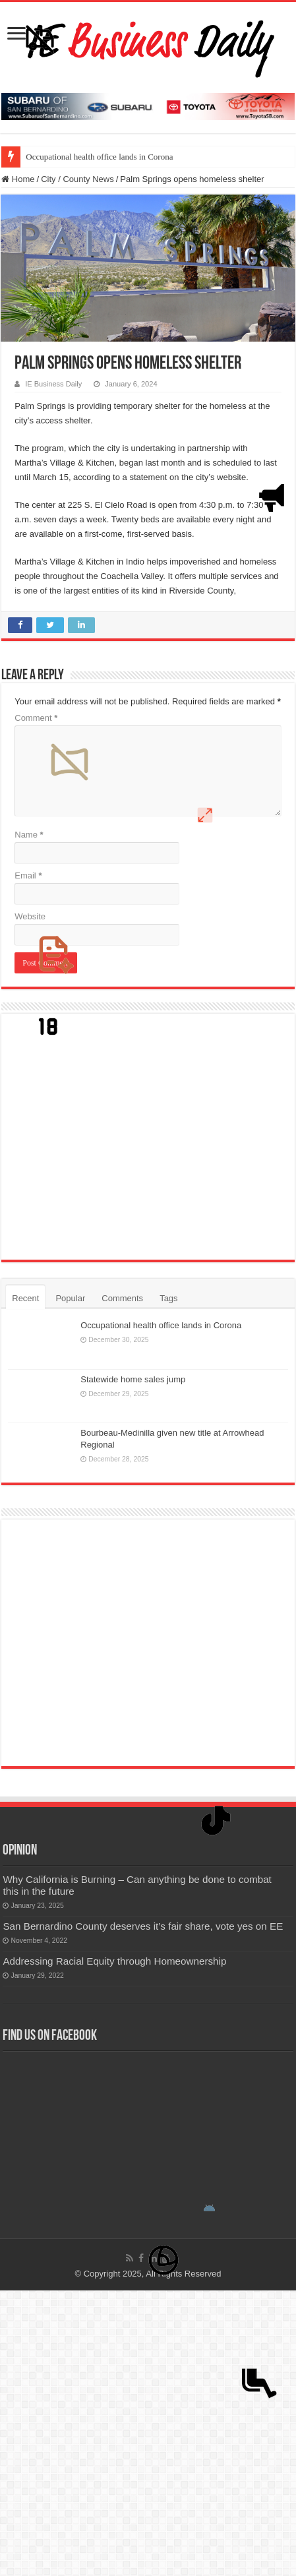 This screenshot has width=296, height=2576. What do you see at coordinates (53, 954) in the screenshot?
I see `generate AI-powered text or document` at bounding box center [53, 954].